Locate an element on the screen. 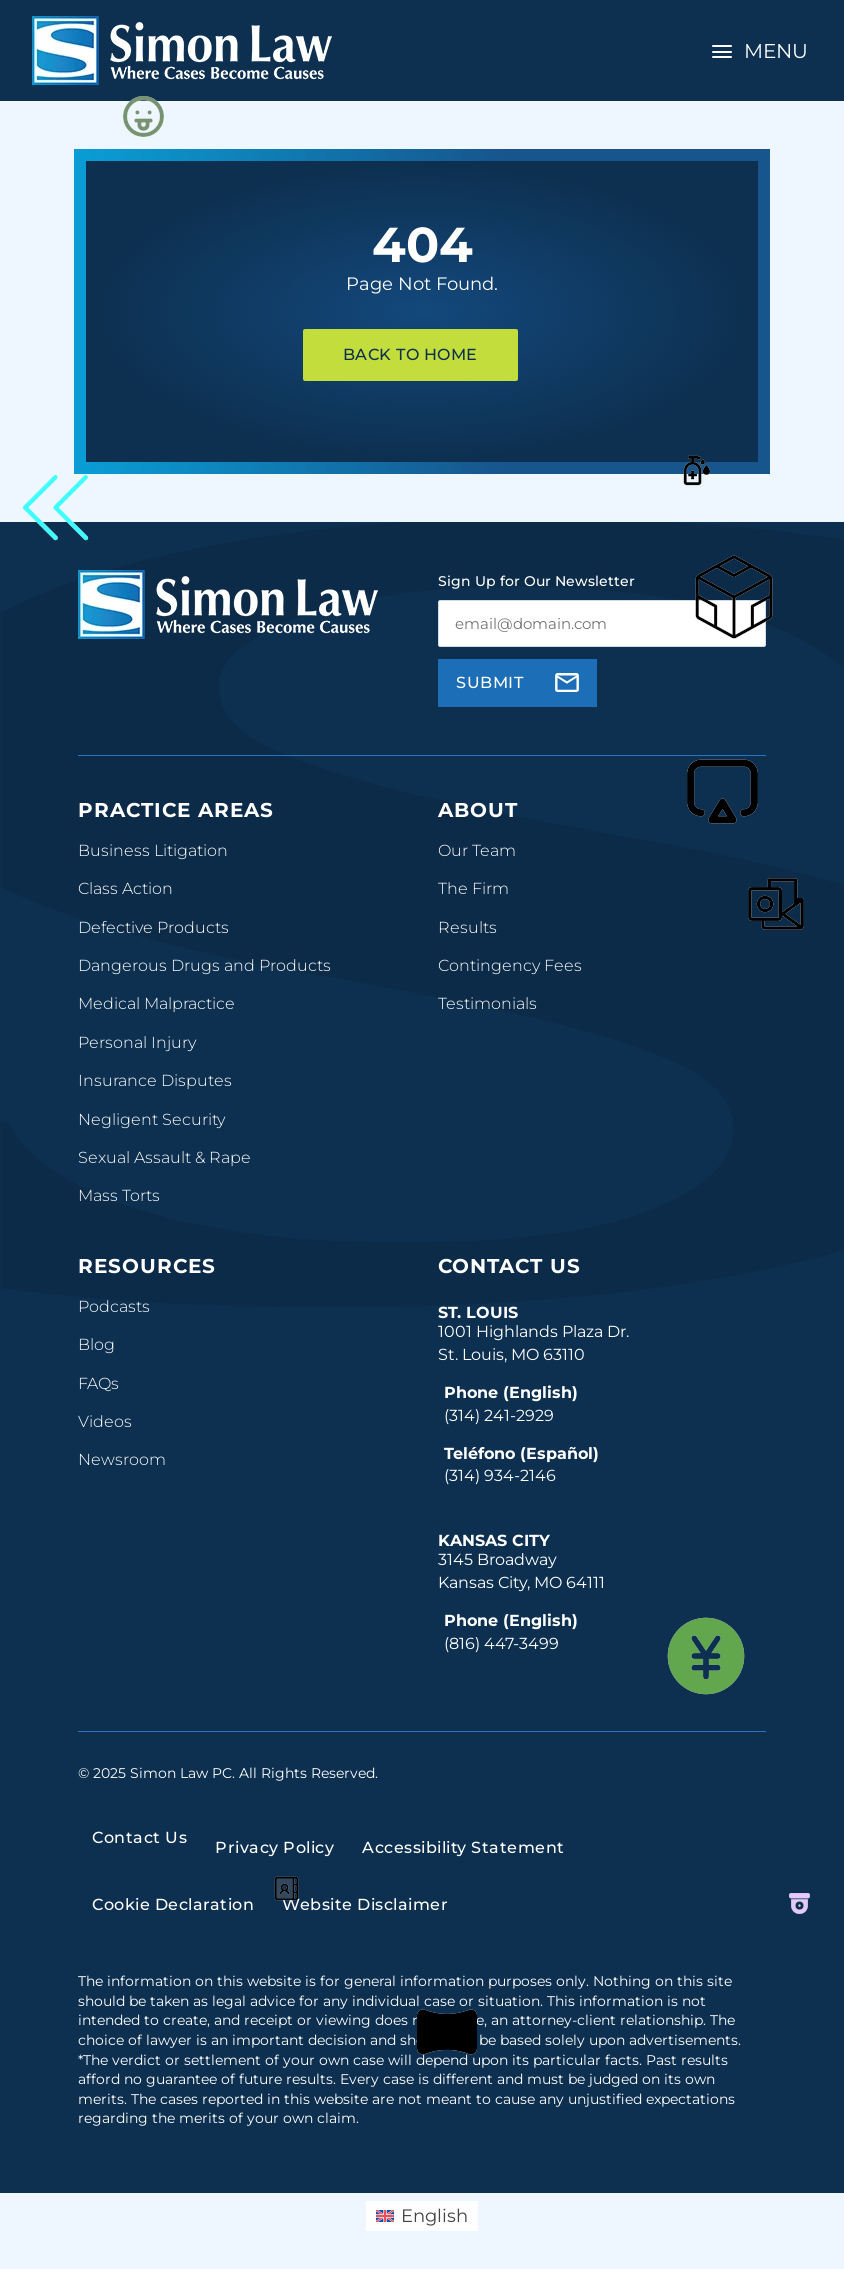 Image resolution: width=844 pixels, height=2269 pixels. open CodeSandbox development environment is located at coordinates (734, 597).